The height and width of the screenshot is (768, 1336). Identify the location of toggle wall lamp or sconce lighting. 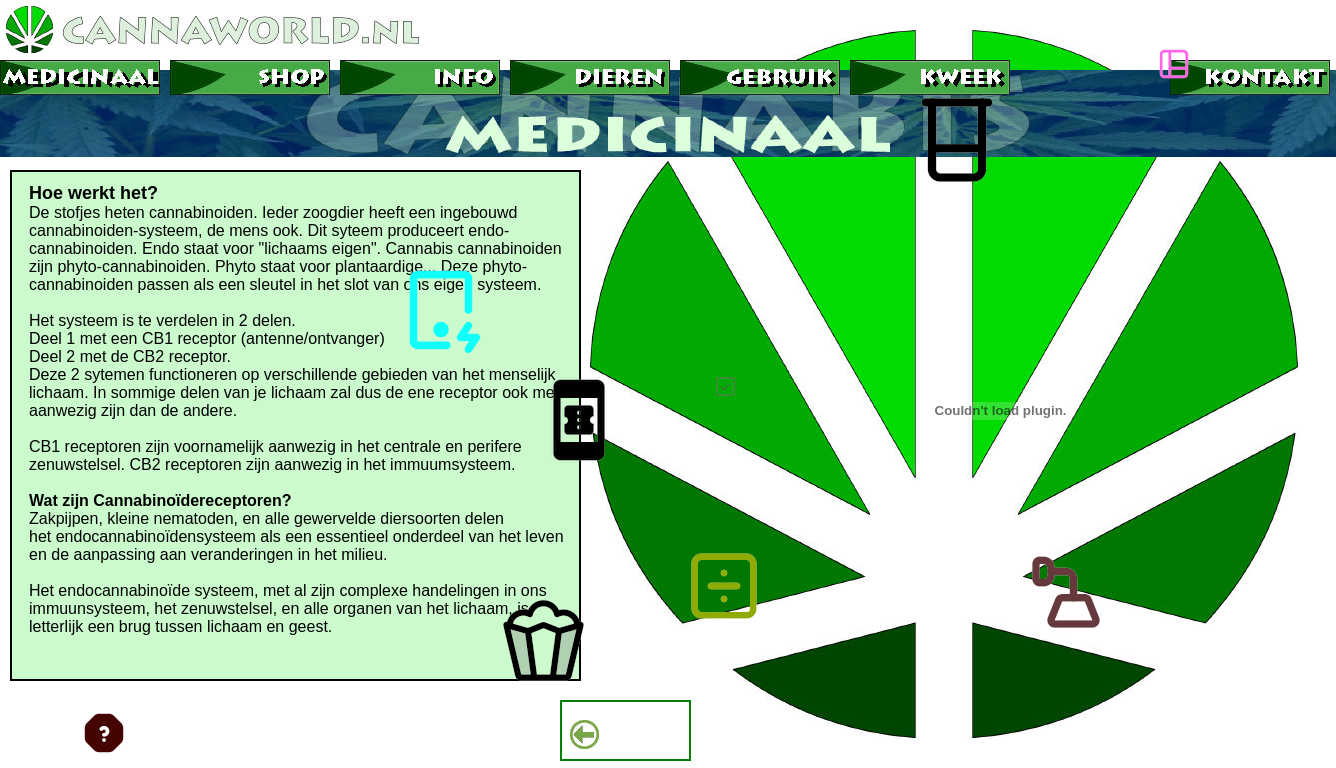
(1066, 594).